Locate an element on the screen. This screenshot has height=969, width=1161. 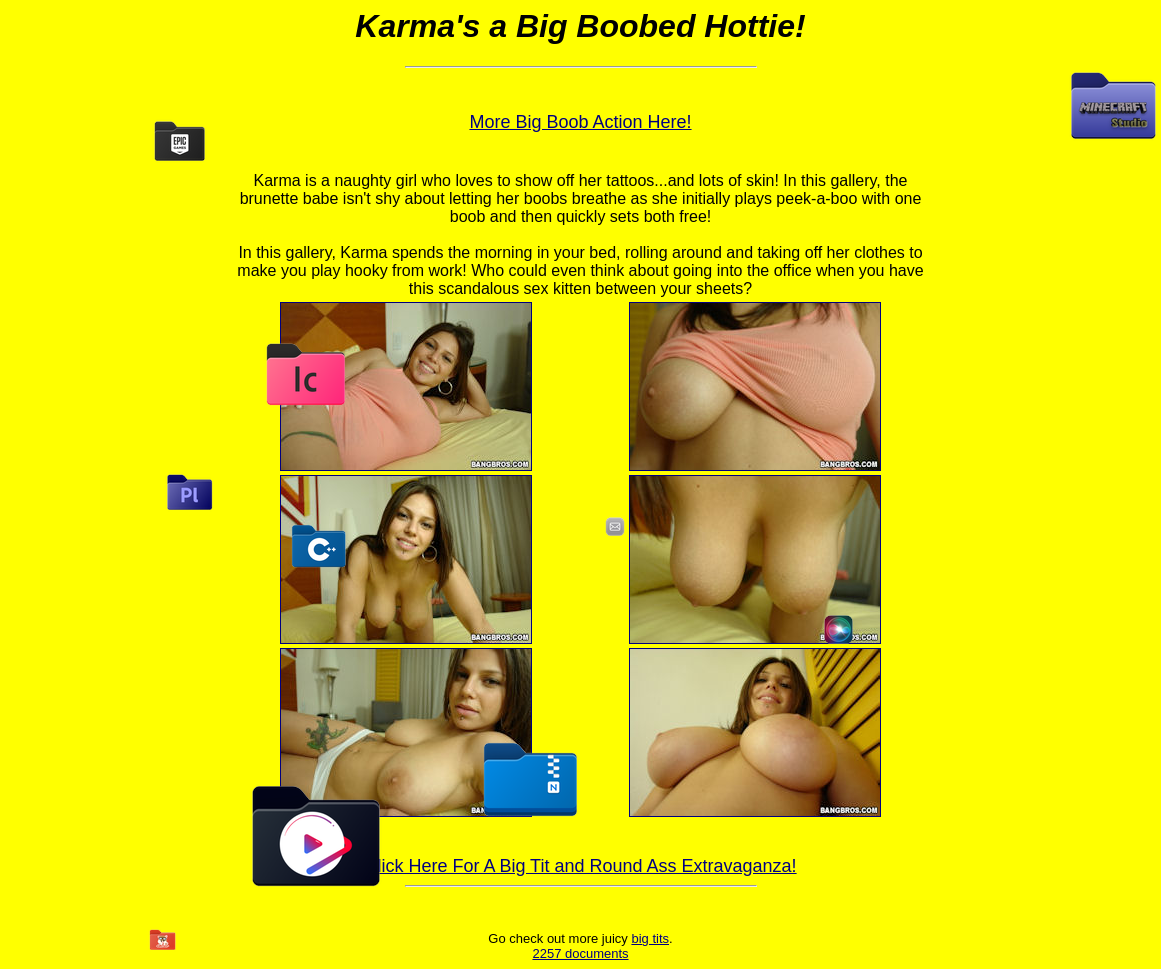
folder containing Ember.js project files is located at coordinates (162, 940).